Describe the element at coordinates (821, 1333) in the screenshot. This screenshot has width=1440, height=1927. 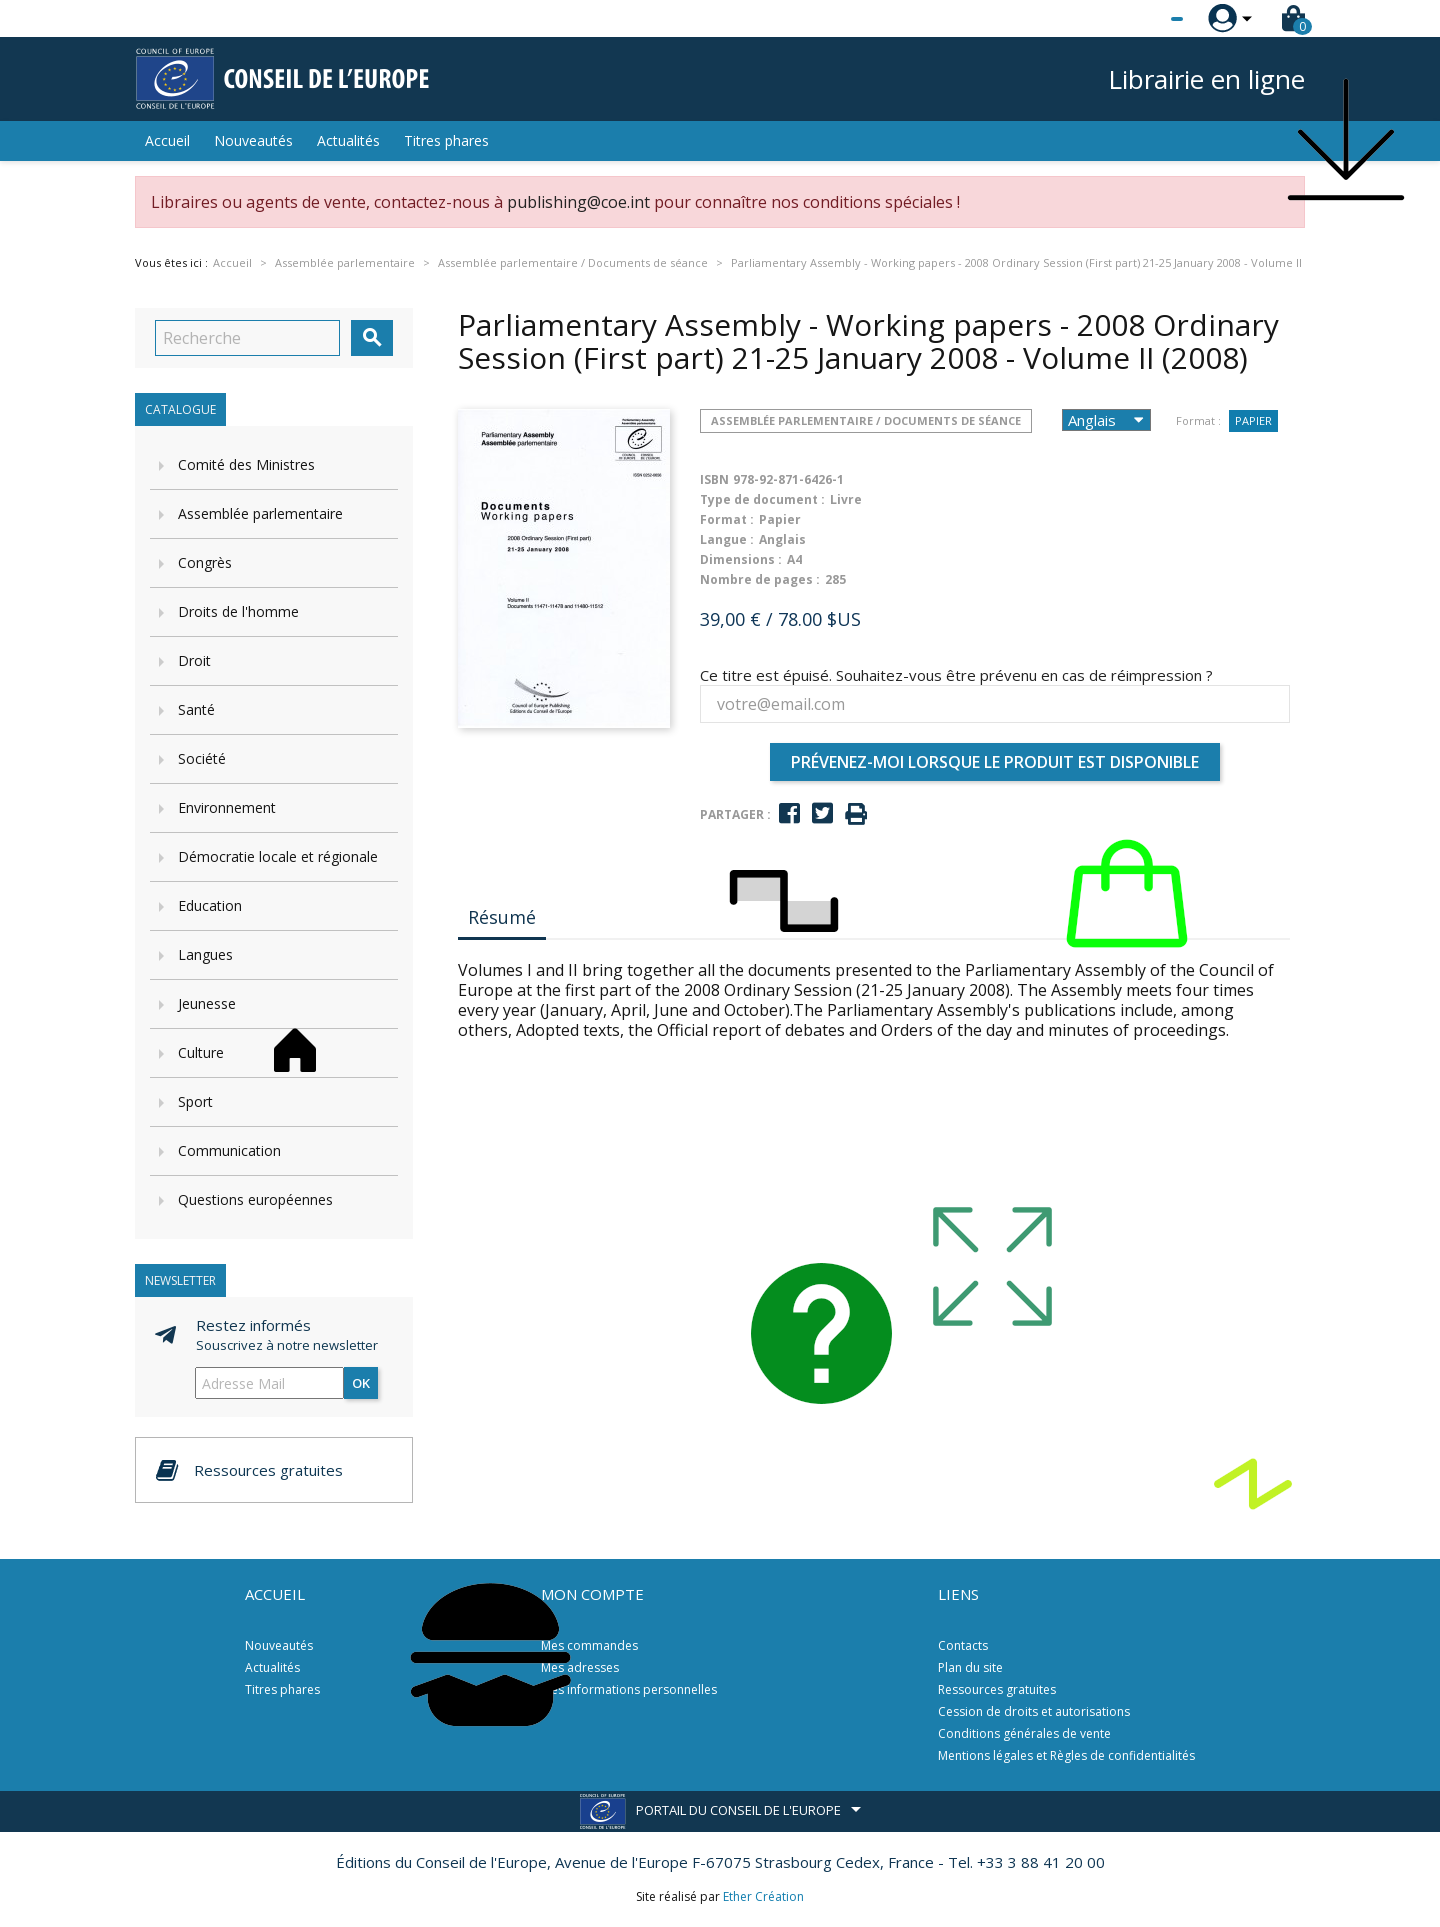
I see `access help or support` at that location.